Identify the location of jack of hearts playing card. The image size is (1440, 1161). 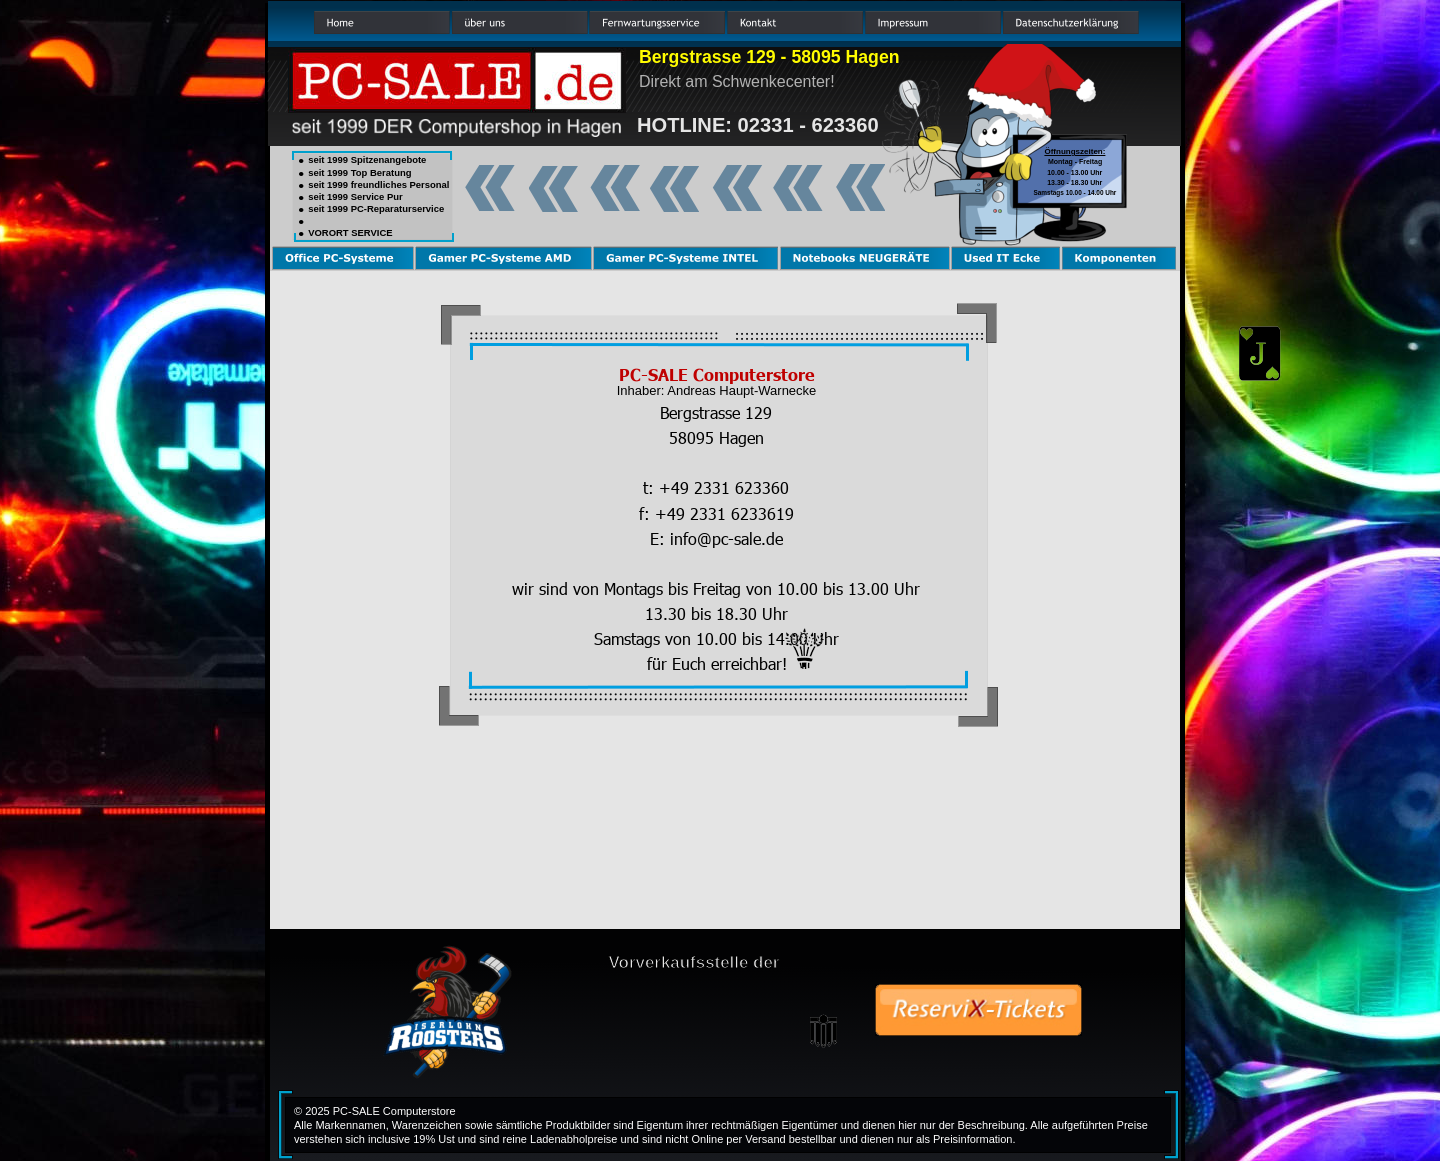
(1259, 353).